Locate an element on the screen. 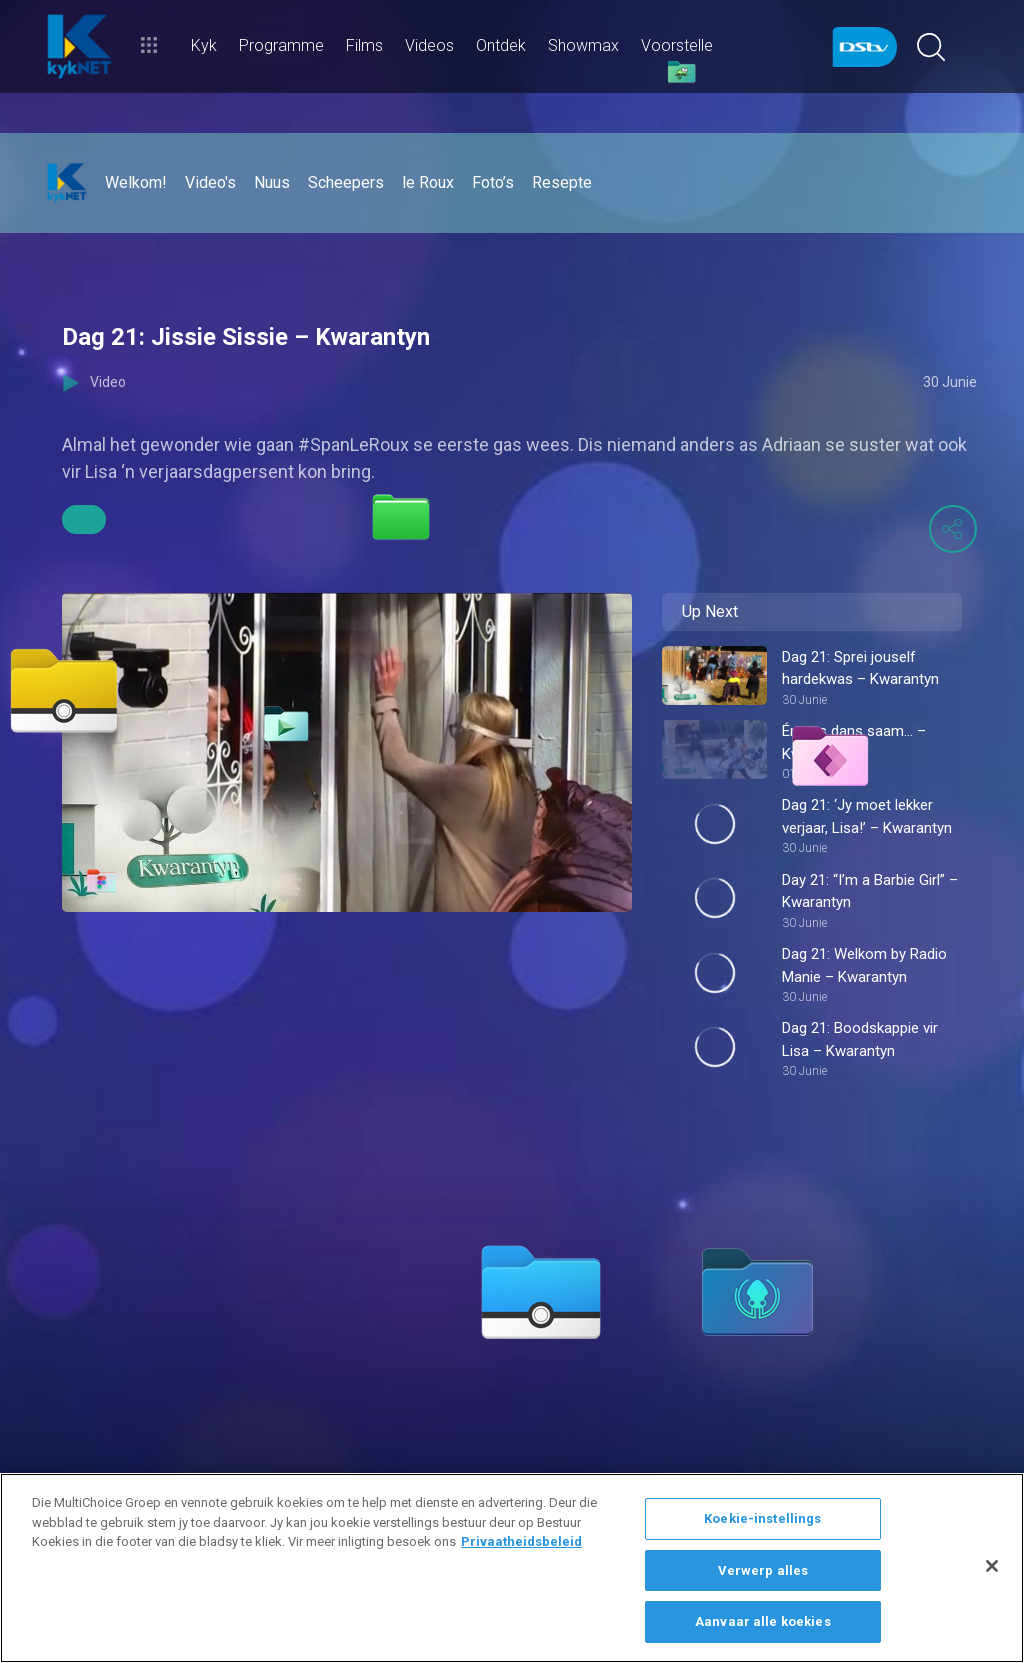  open folder containing Pokémon-related files is located at coordinates (63, 693).